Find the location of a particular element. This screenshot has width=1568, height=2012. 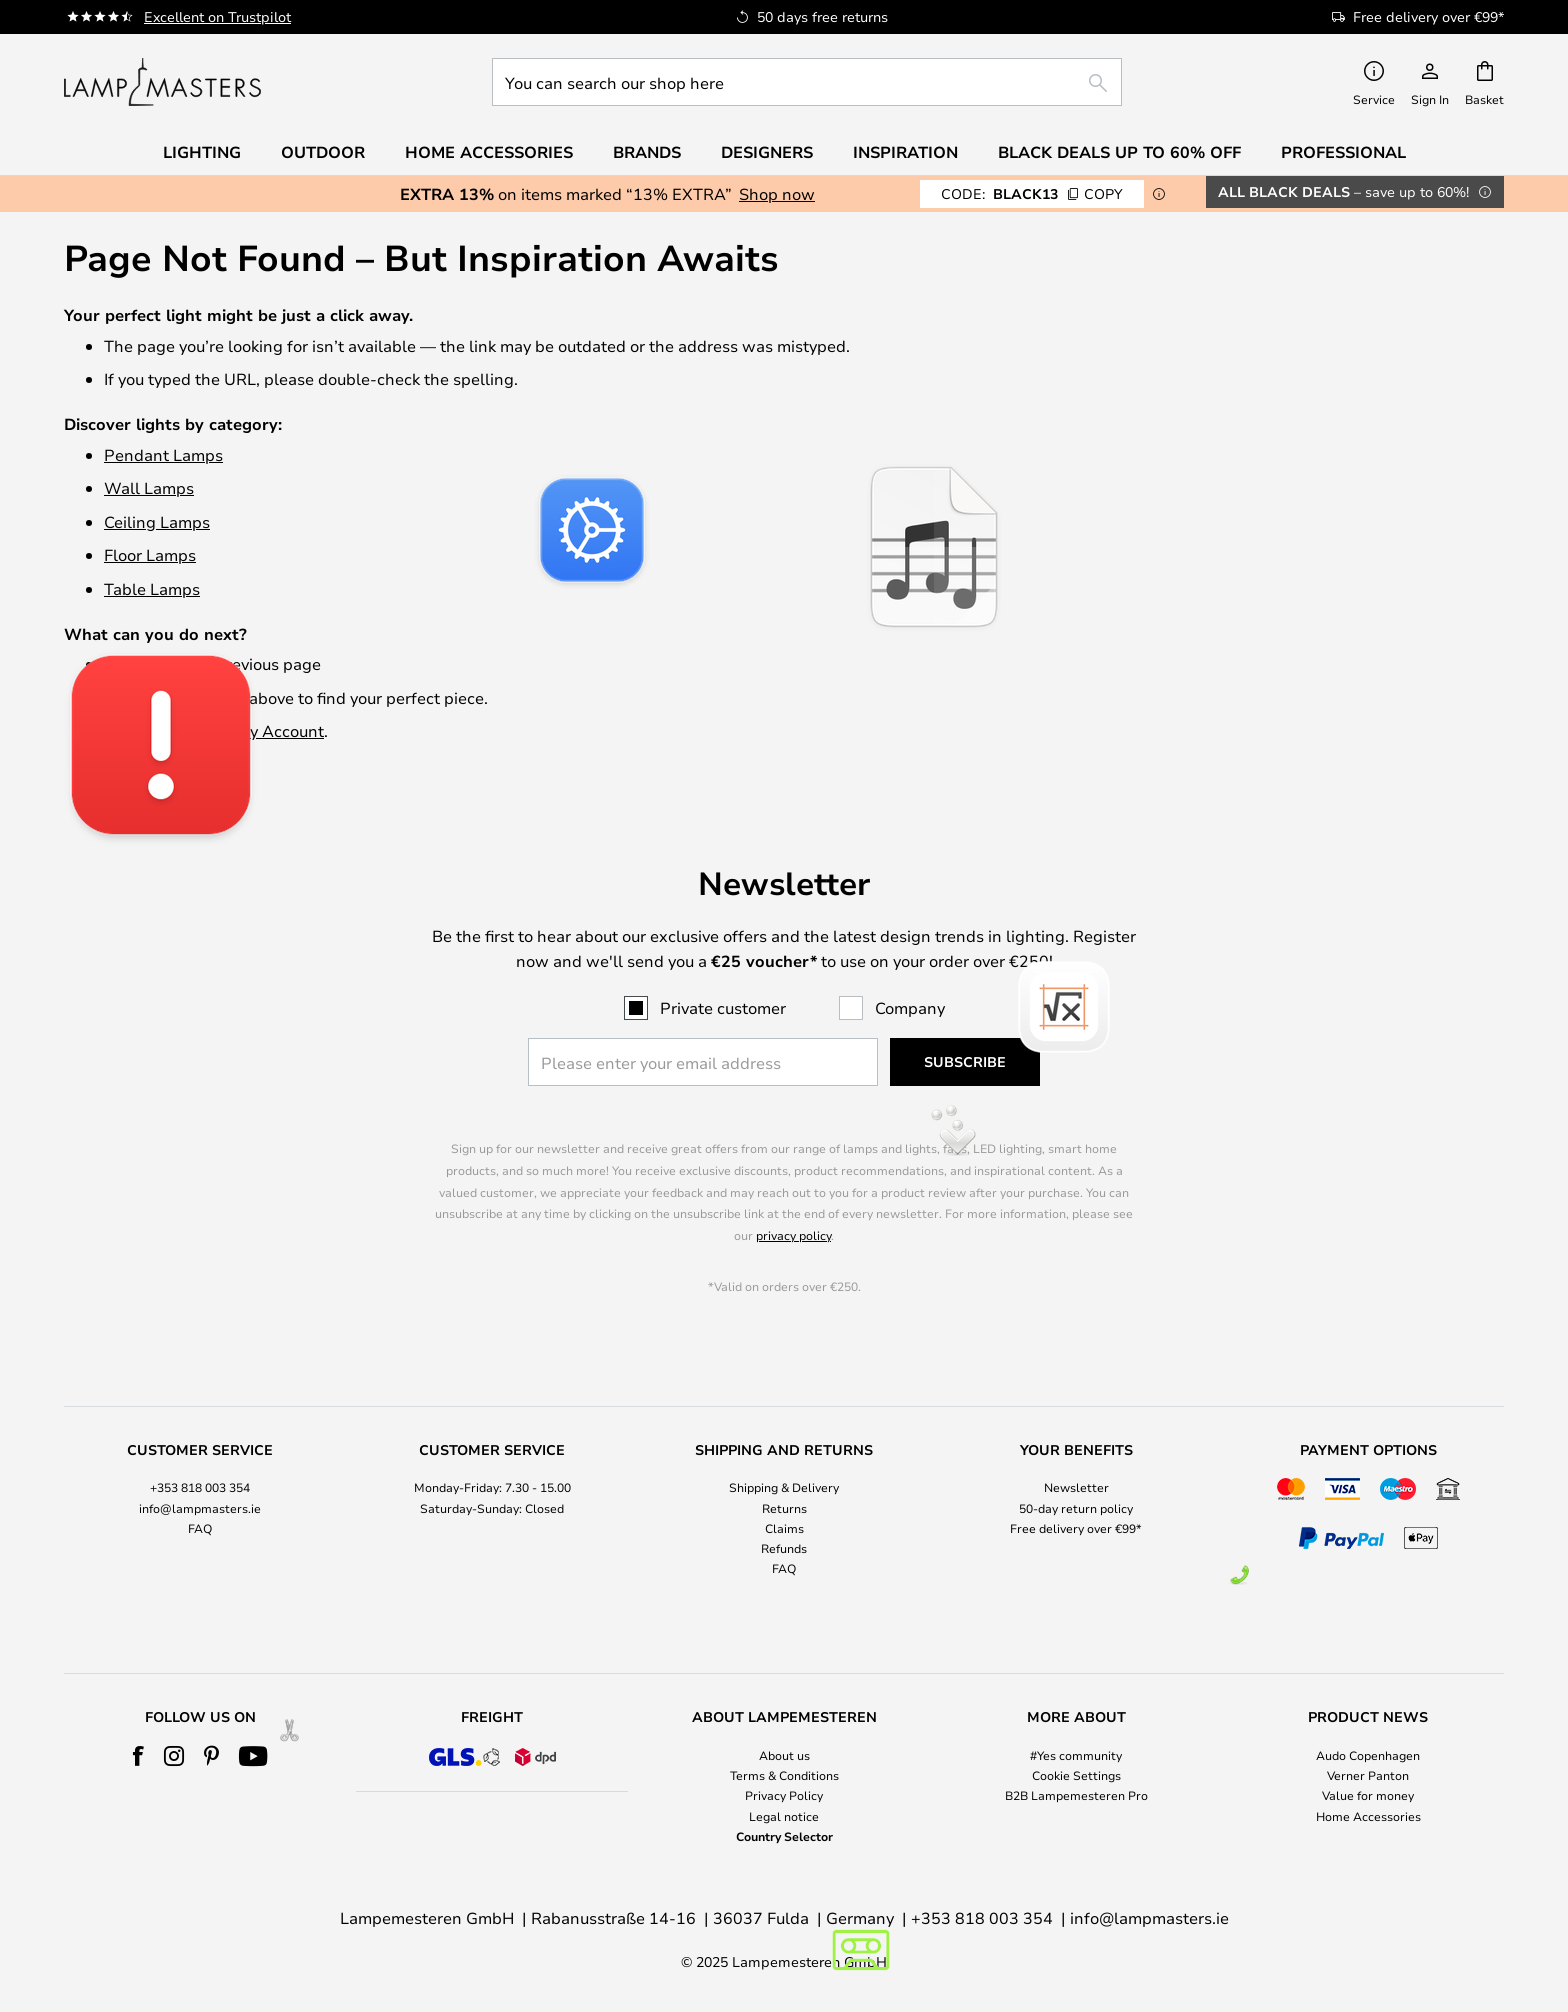

cut selected content to clipboard is located at coordinates (289, 1730).